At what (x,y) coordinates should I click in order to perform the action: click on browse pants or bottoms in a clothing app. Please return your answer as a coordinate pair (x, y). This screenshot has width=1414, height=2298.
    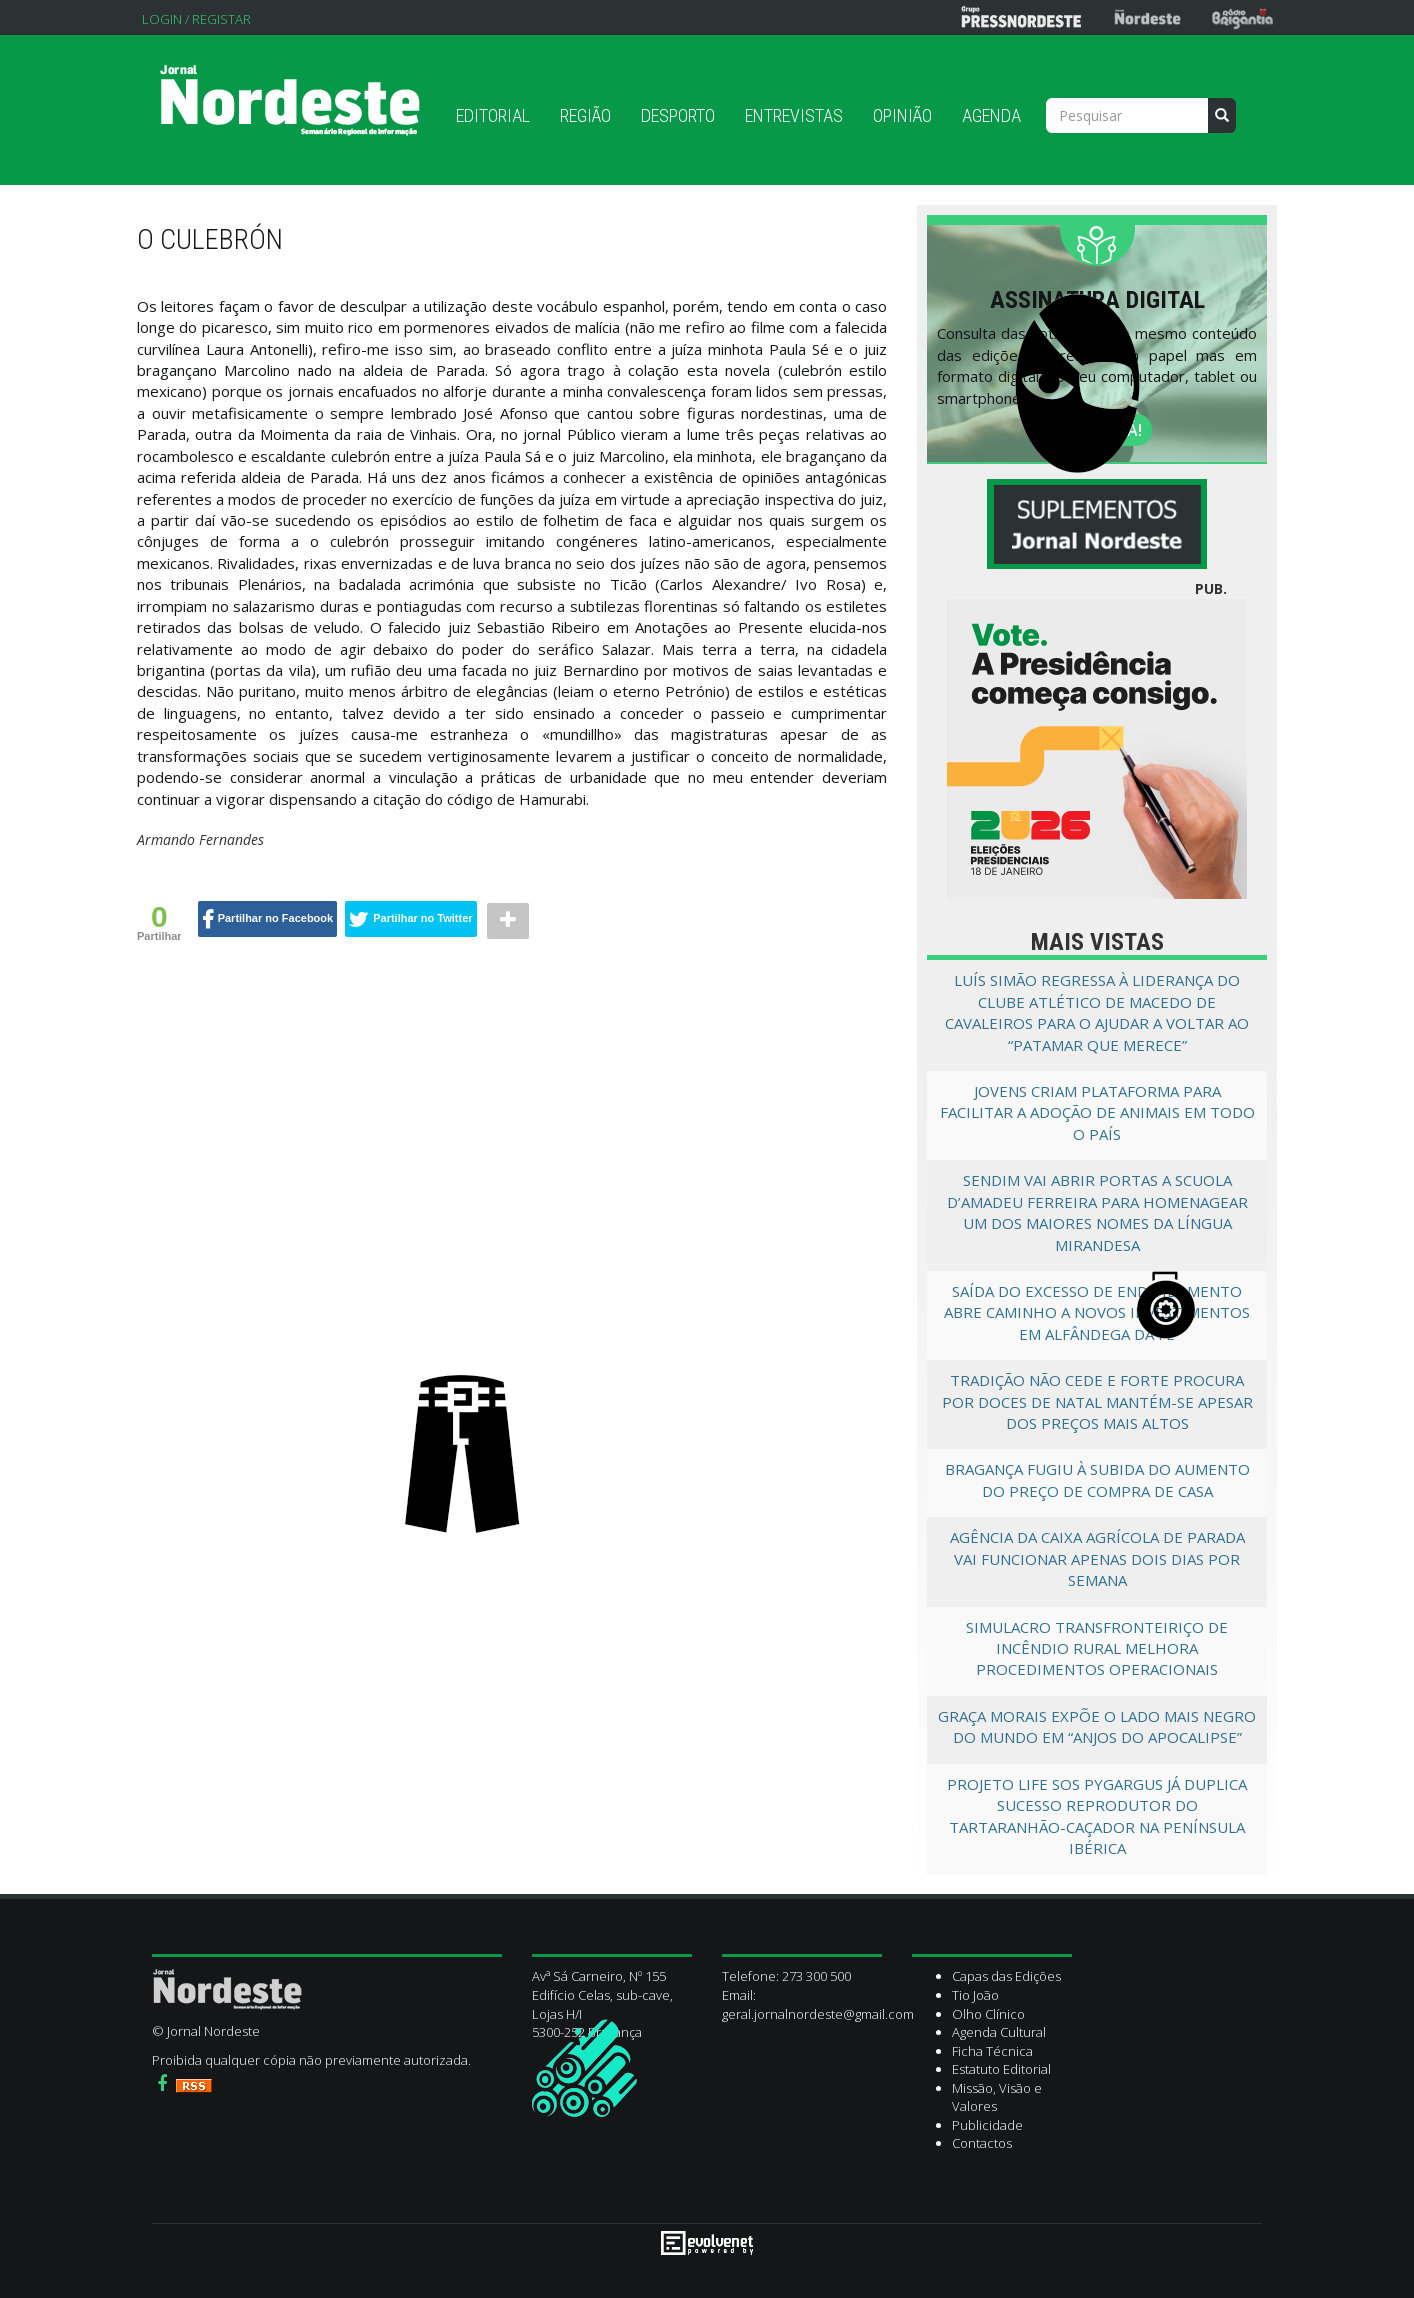
    Looking at the image, I should click on (459, 1453).